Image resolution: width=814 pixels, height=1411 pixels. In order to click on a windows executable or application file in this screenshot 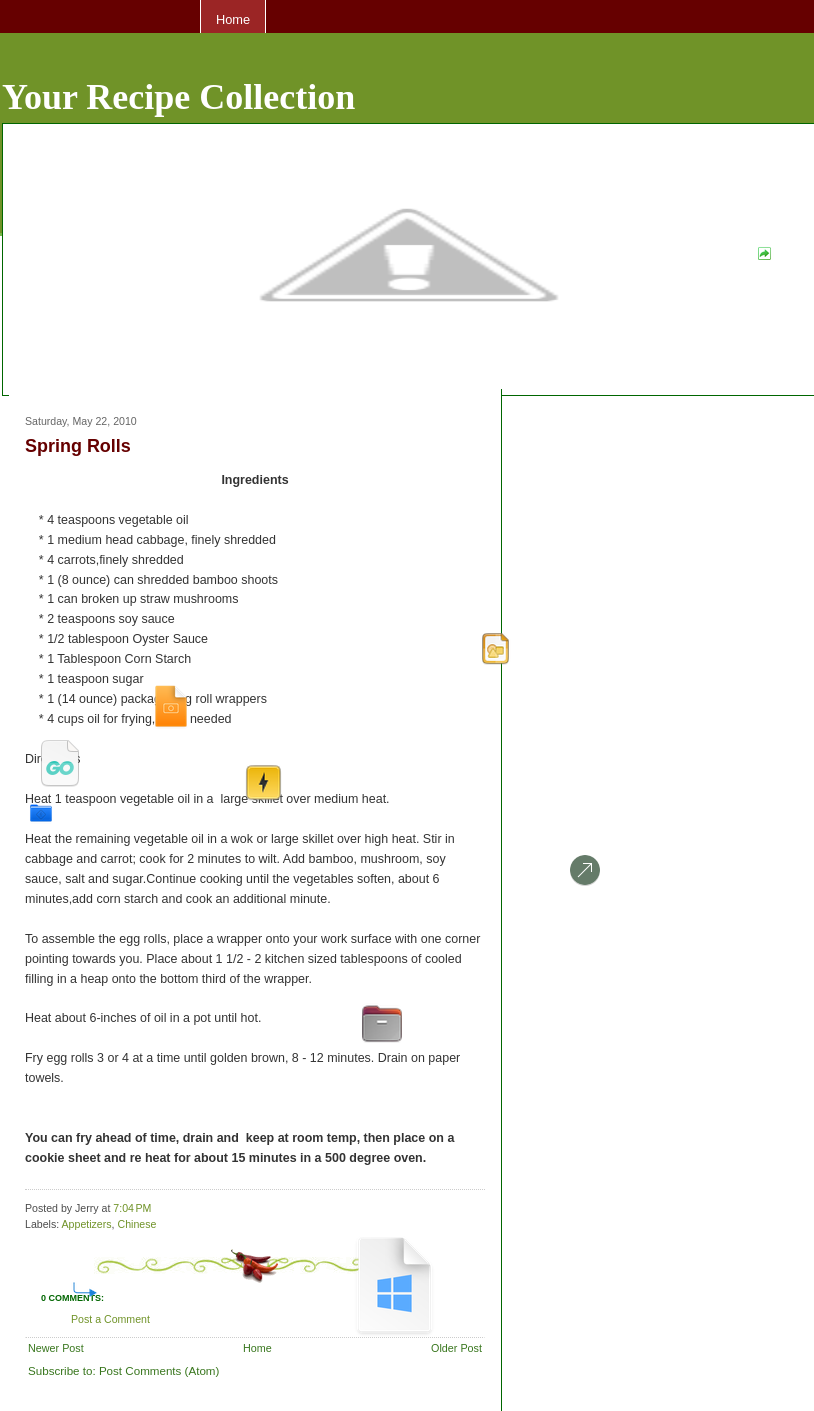, I will do `click(394, 1286)`.